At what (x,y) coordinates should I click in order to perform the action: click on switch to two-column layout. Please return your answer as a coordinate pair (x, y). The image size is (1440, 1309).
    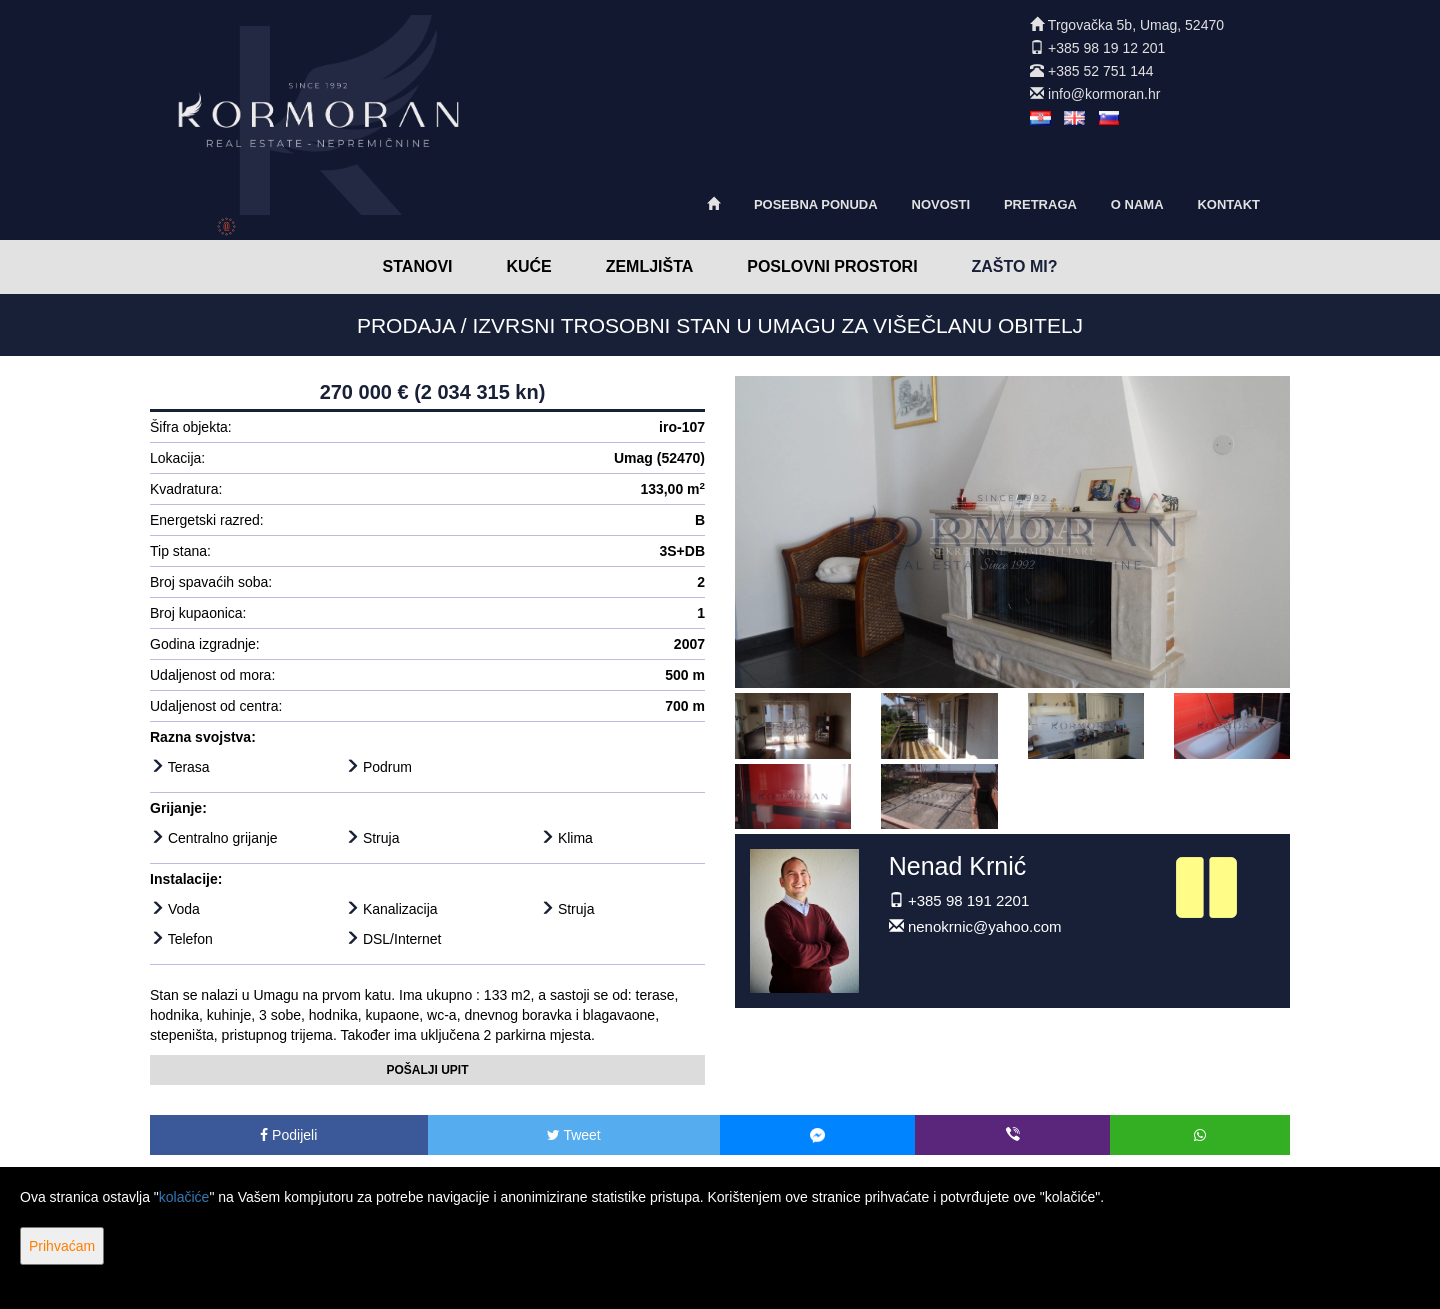
    Looking at the image, I should click on (1206, 887).